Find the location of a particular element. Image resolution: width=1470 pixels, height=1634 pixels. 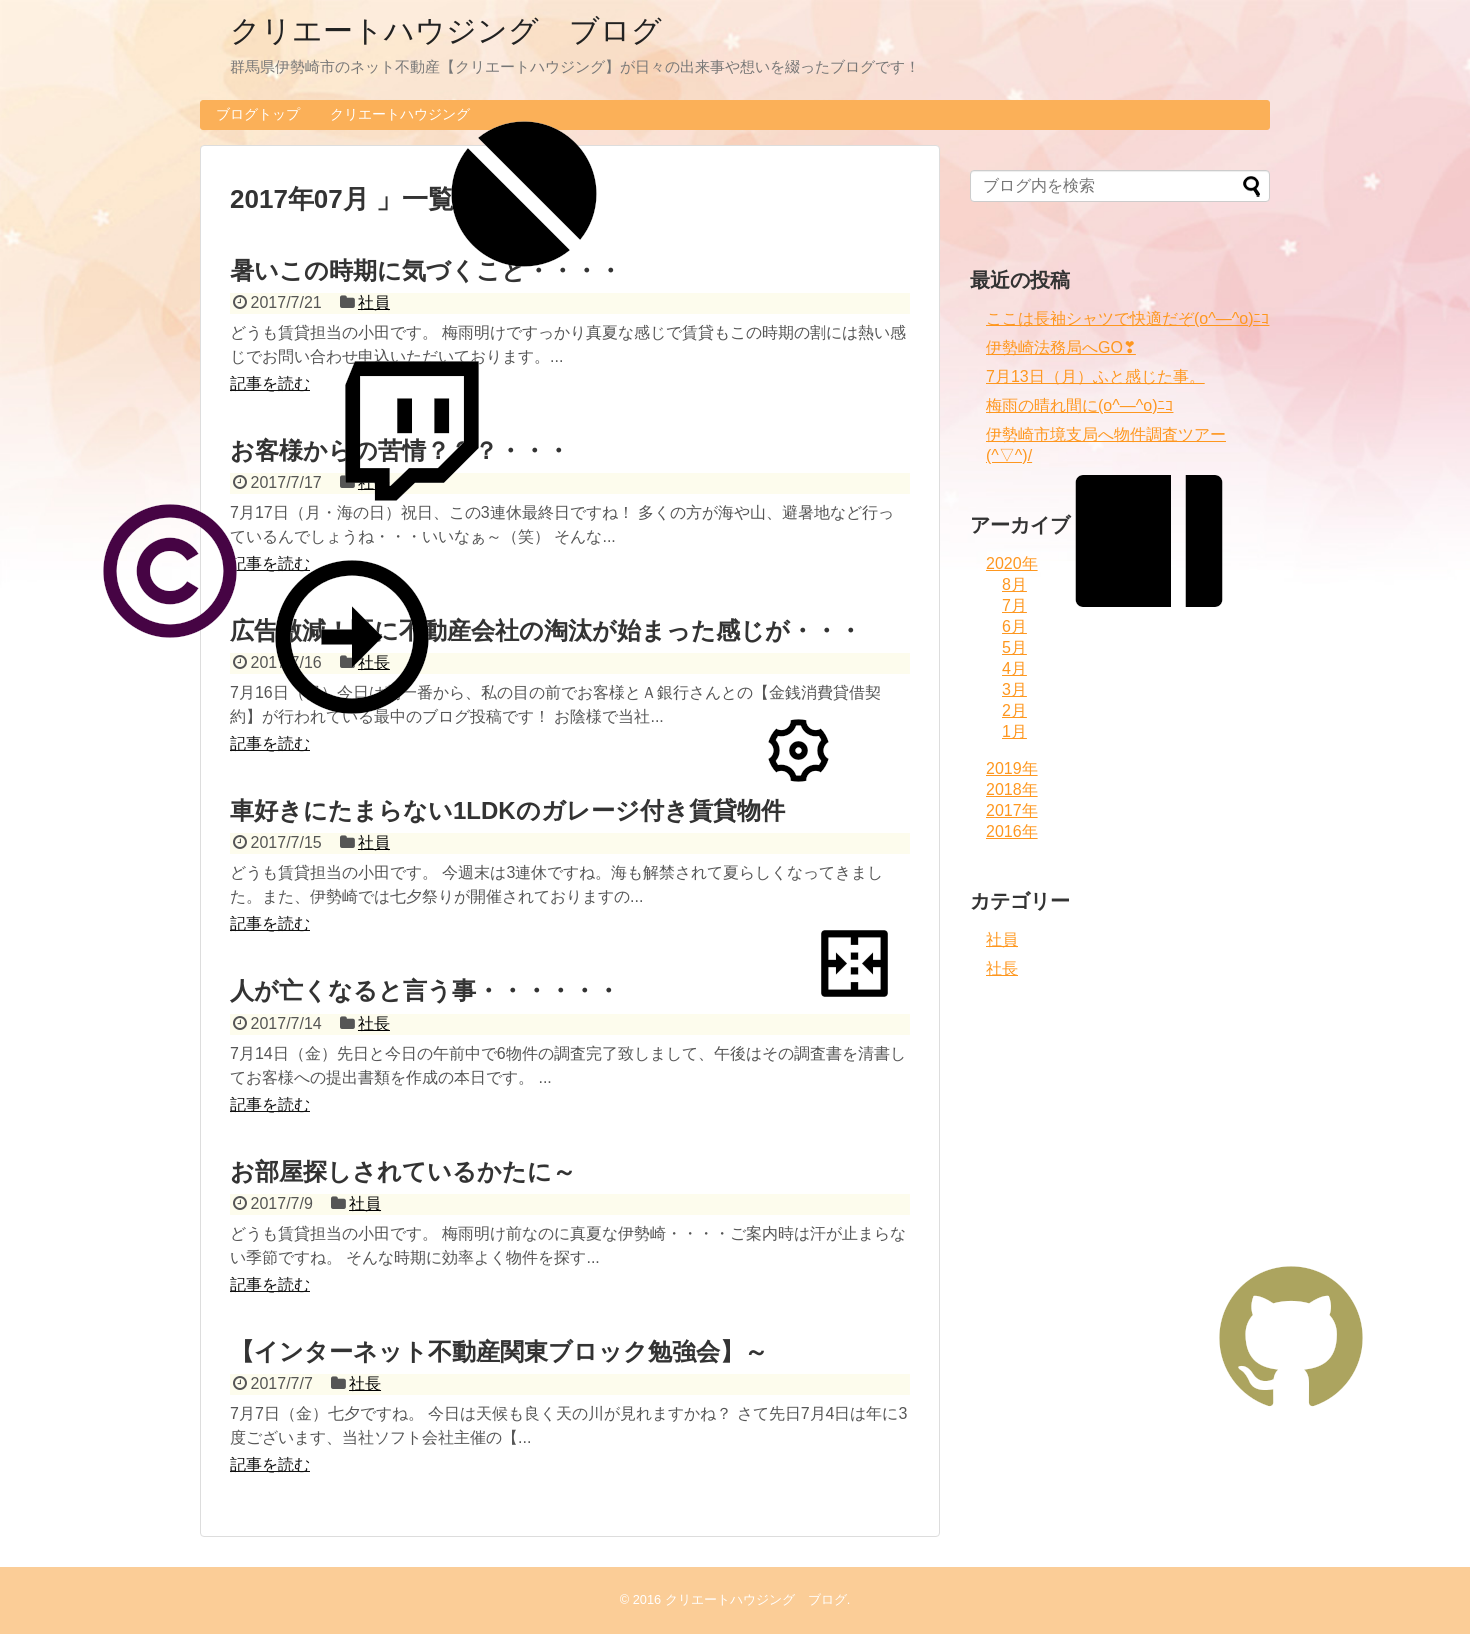

view project on GitHub is located at coordinates (1291, 1338).